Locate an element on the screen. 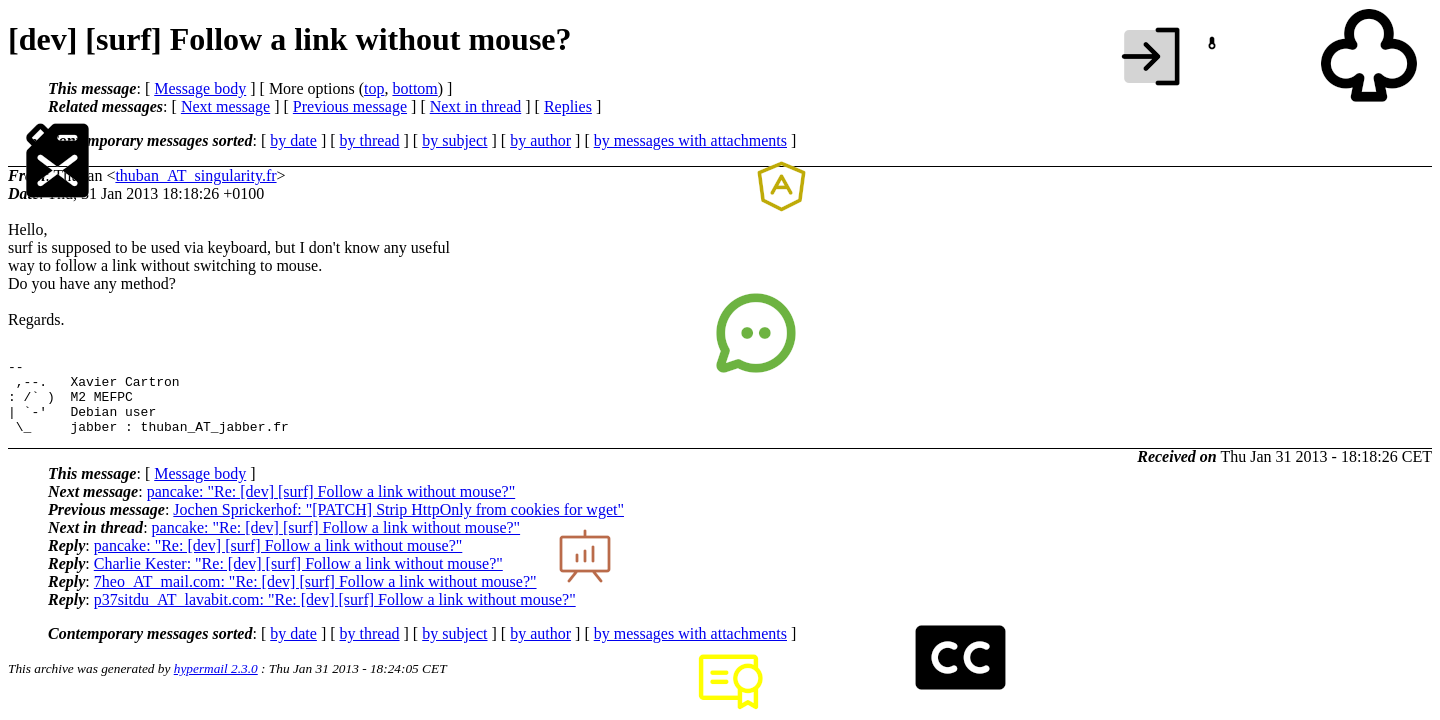 This screenshot has width=1440, height=720. indicates fuel or gas station nearby is located at coordinates (57, 160).